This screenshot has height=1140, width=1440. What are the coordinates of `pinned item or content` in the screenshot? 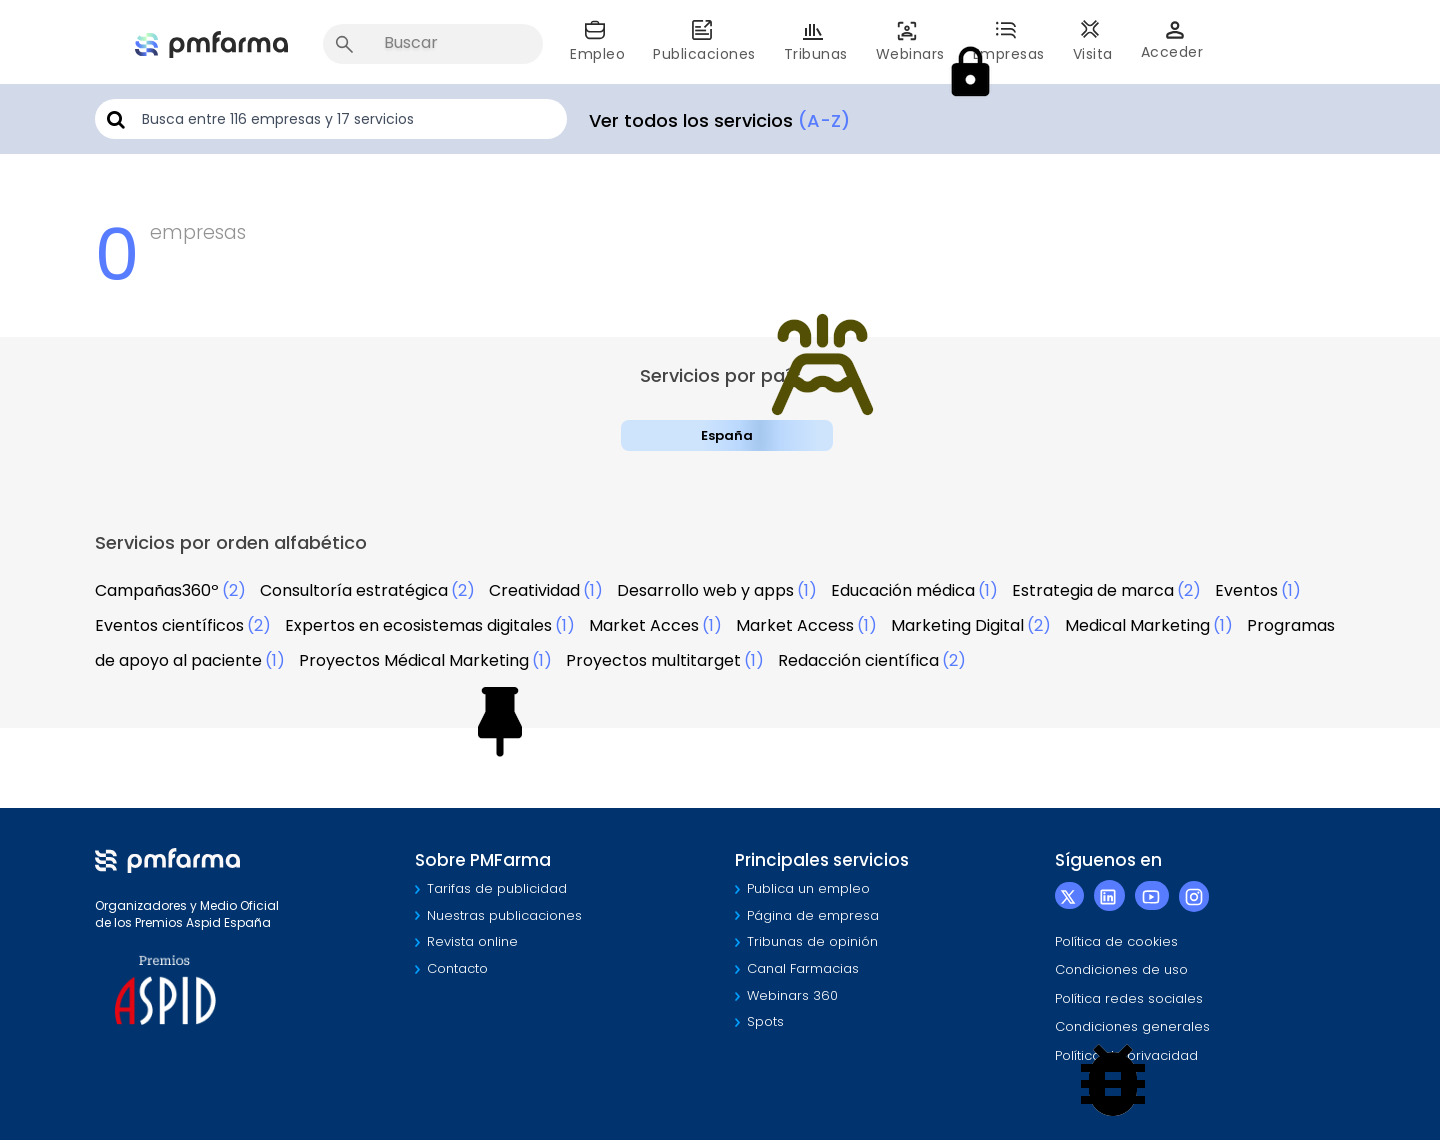 It's located at (500, 720).